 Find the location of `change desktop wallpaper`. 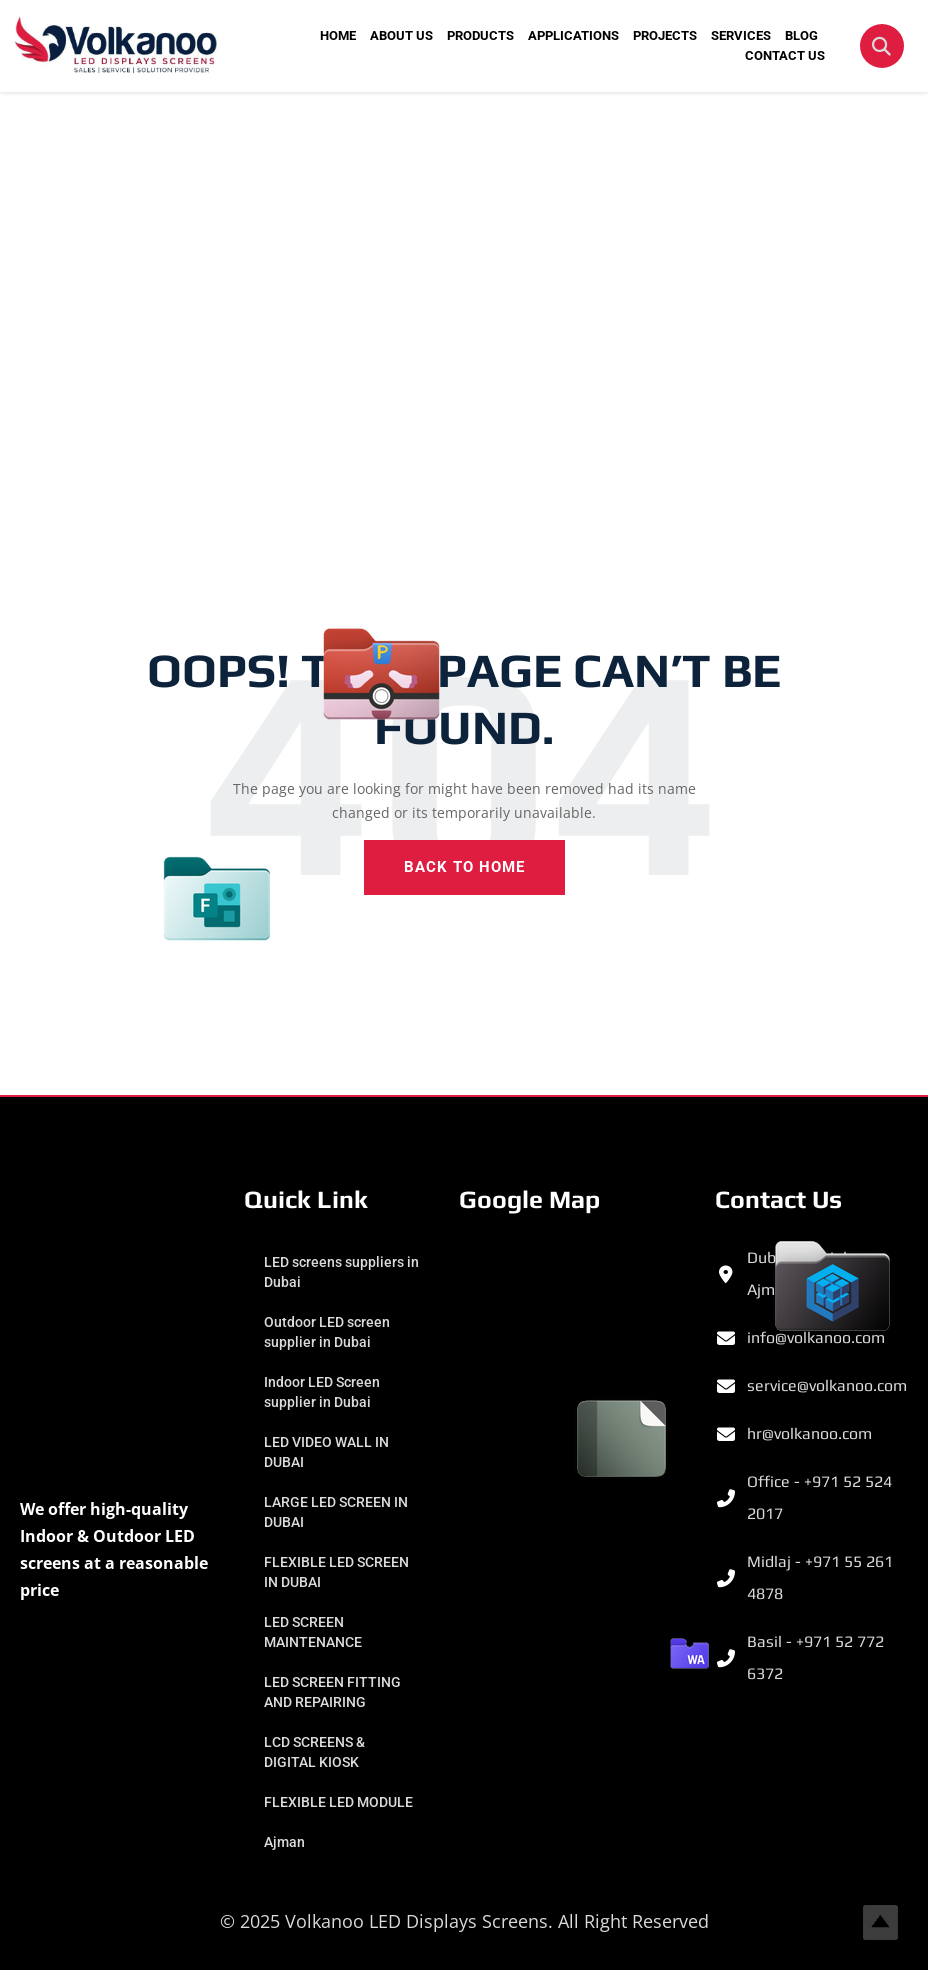

change desktop wallpaper is located at coordinates (621, 1435).